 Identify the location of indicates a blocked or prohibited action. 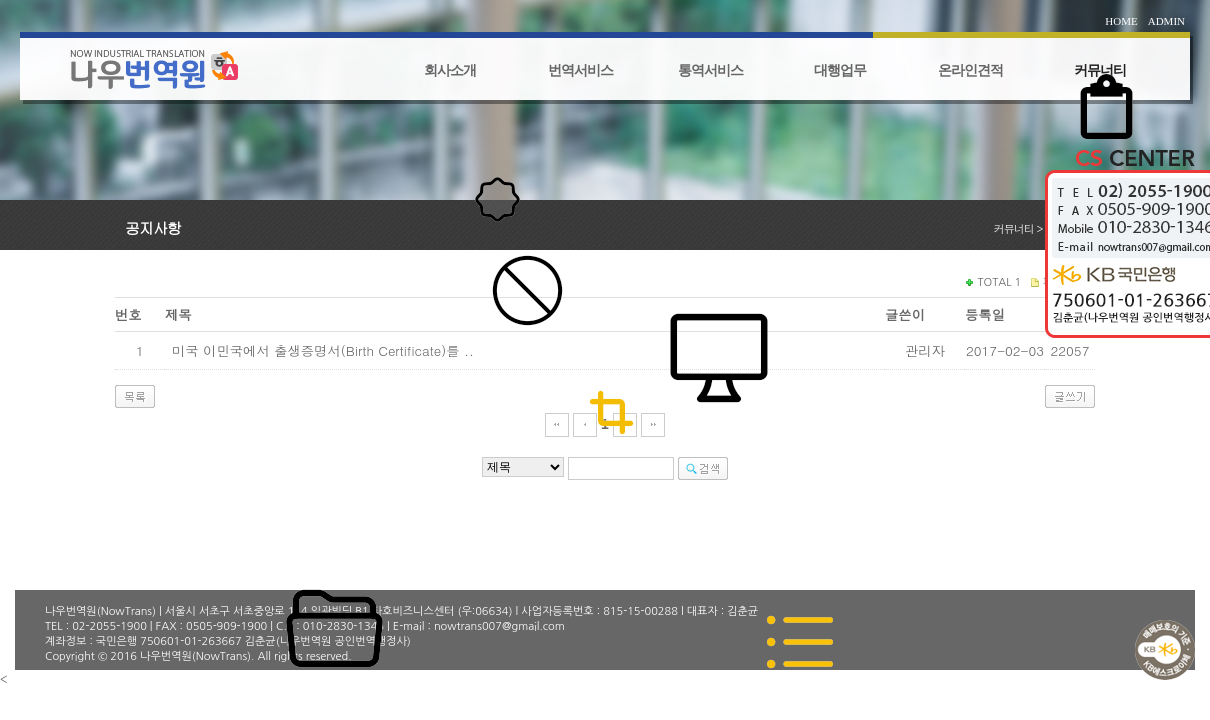
(527, 290).